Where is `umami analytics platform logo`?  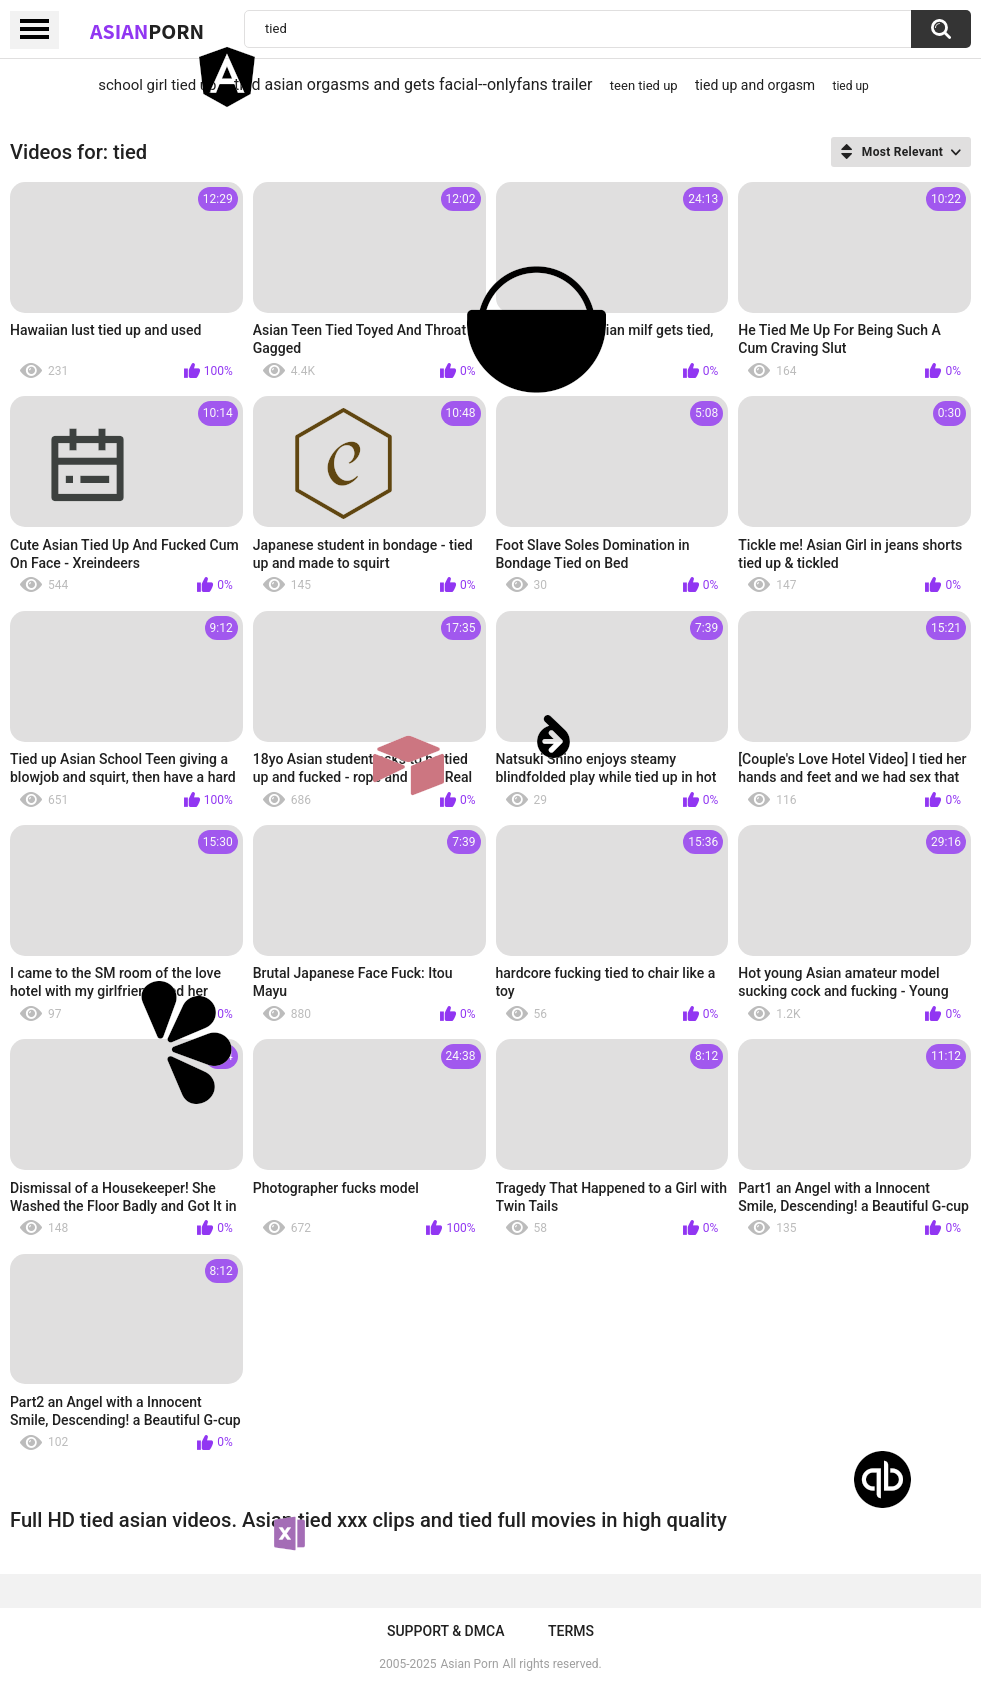 umami analytics platform logo is located at coordinates (536, 329).